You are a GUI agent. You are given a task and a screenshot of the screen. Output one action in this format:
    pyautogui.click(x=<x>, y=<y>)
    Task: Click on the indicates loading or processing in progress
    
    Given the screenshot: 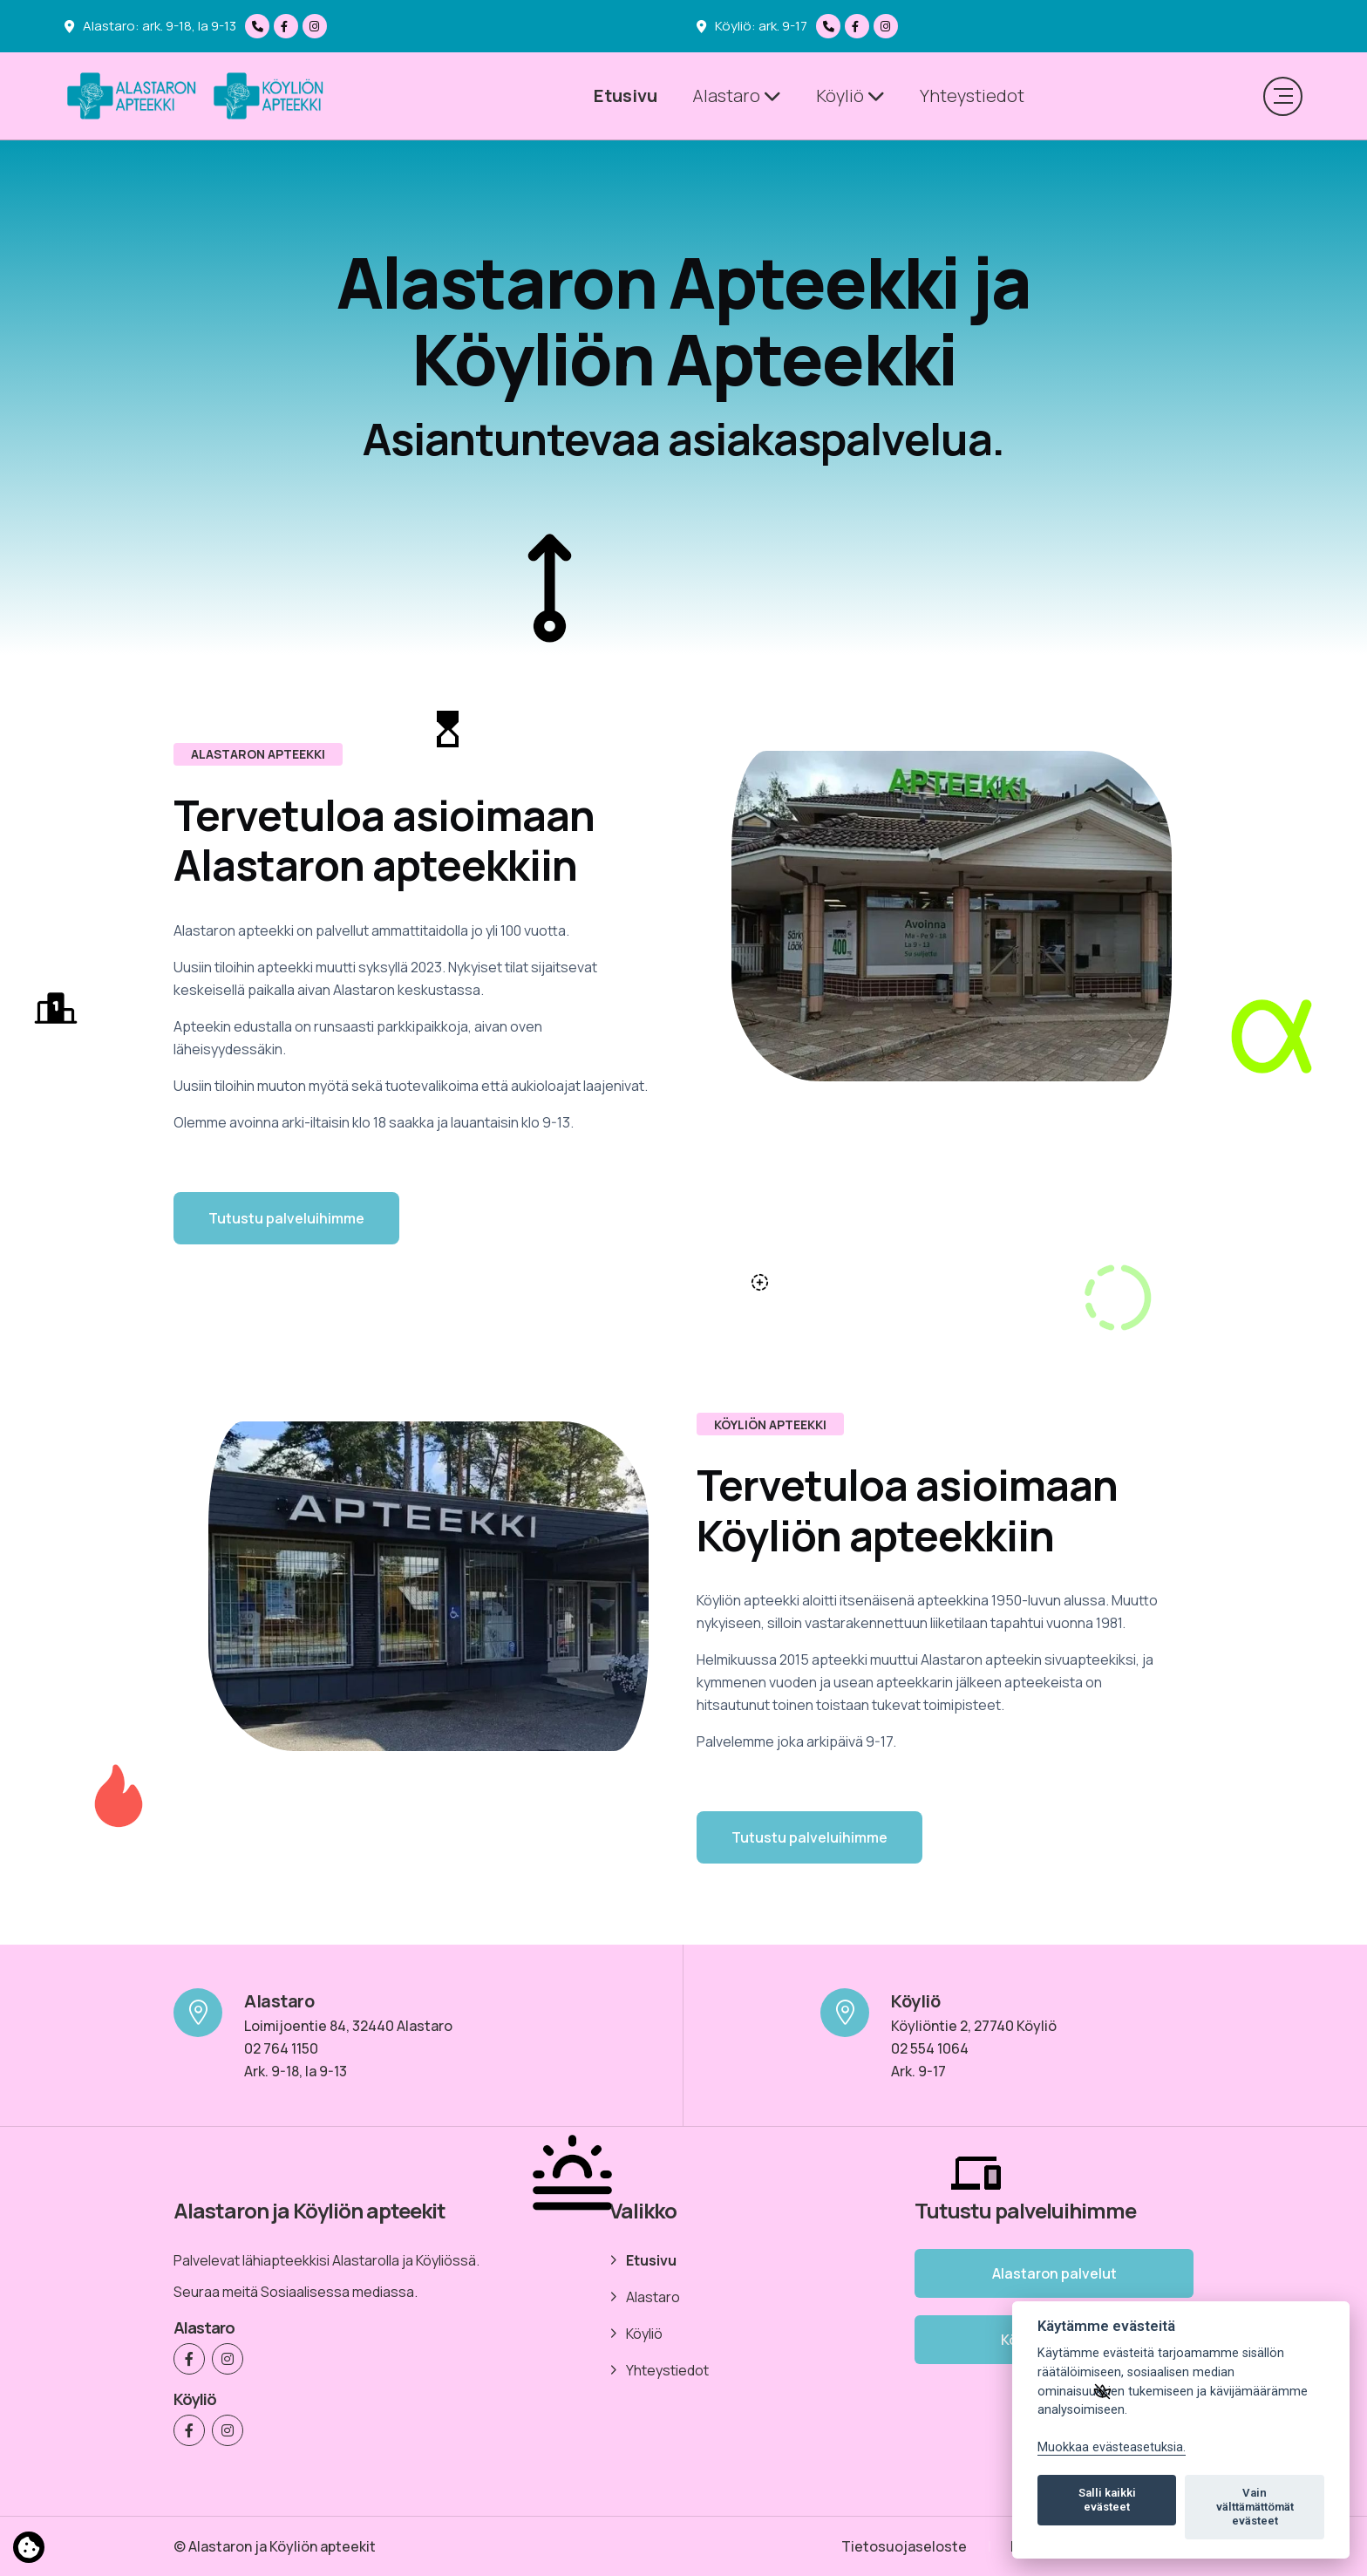 What is the action you would take?
    pyautogui.click(x=1118, y=1298)
    